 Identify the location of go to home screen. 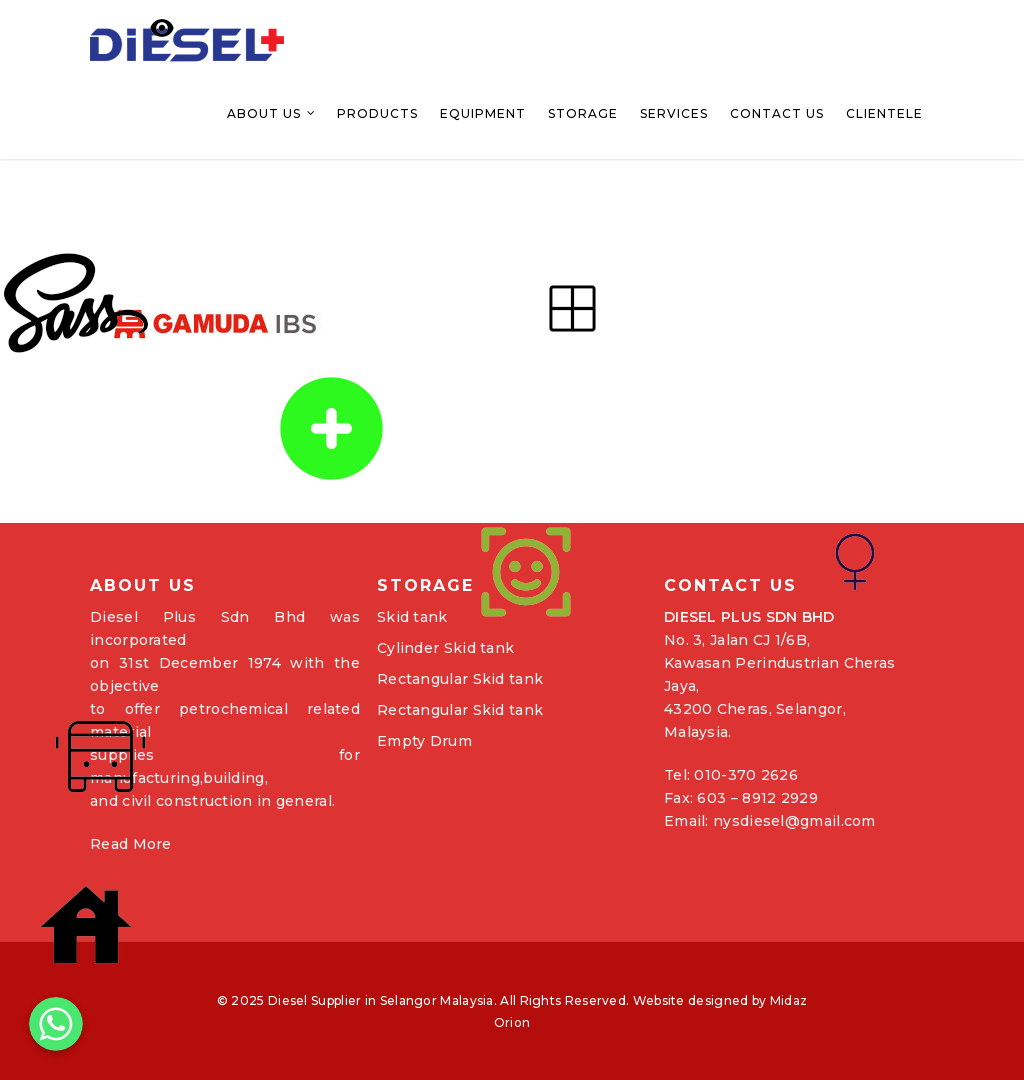
(86, 927).